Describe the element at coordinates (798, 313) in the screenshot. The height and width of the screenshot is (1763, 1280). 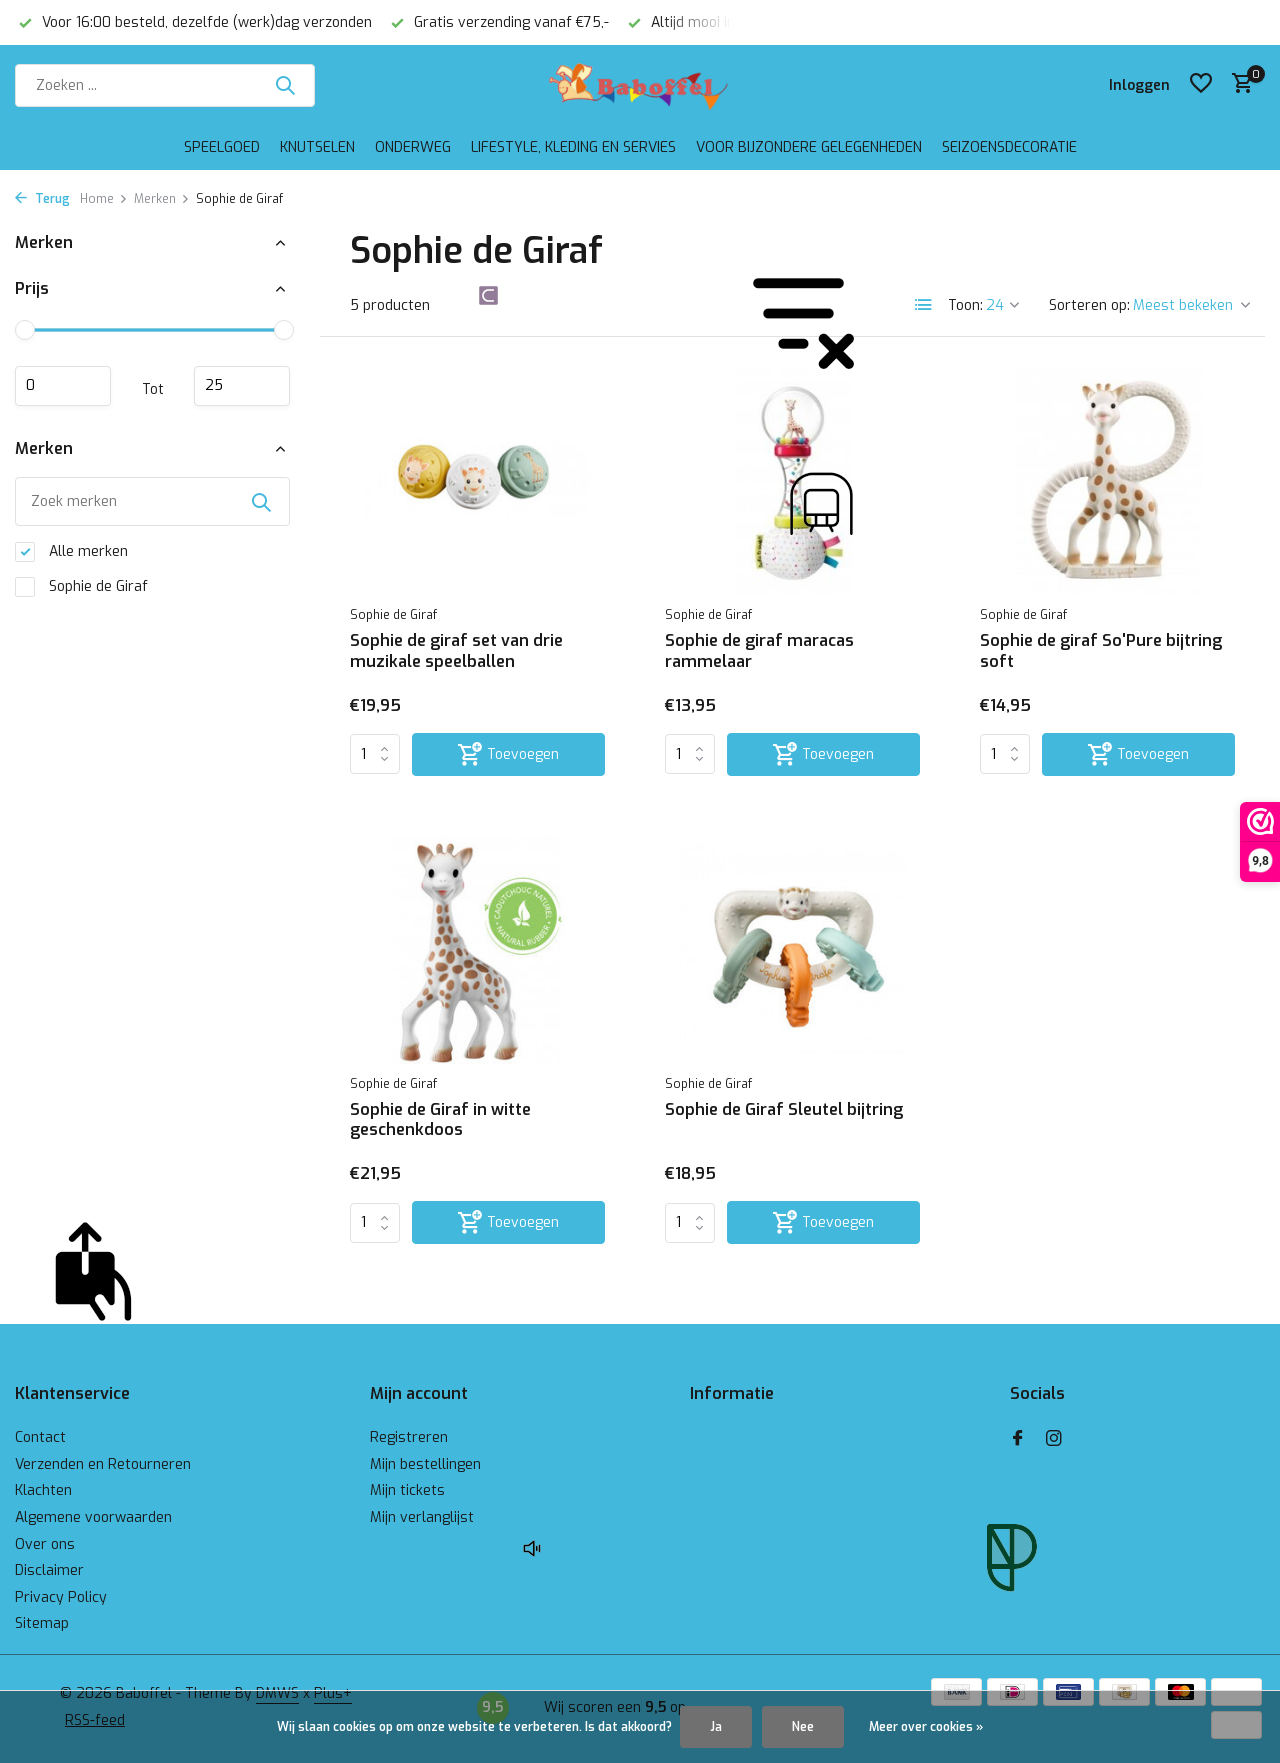
I see `clear all active filters` at that location.